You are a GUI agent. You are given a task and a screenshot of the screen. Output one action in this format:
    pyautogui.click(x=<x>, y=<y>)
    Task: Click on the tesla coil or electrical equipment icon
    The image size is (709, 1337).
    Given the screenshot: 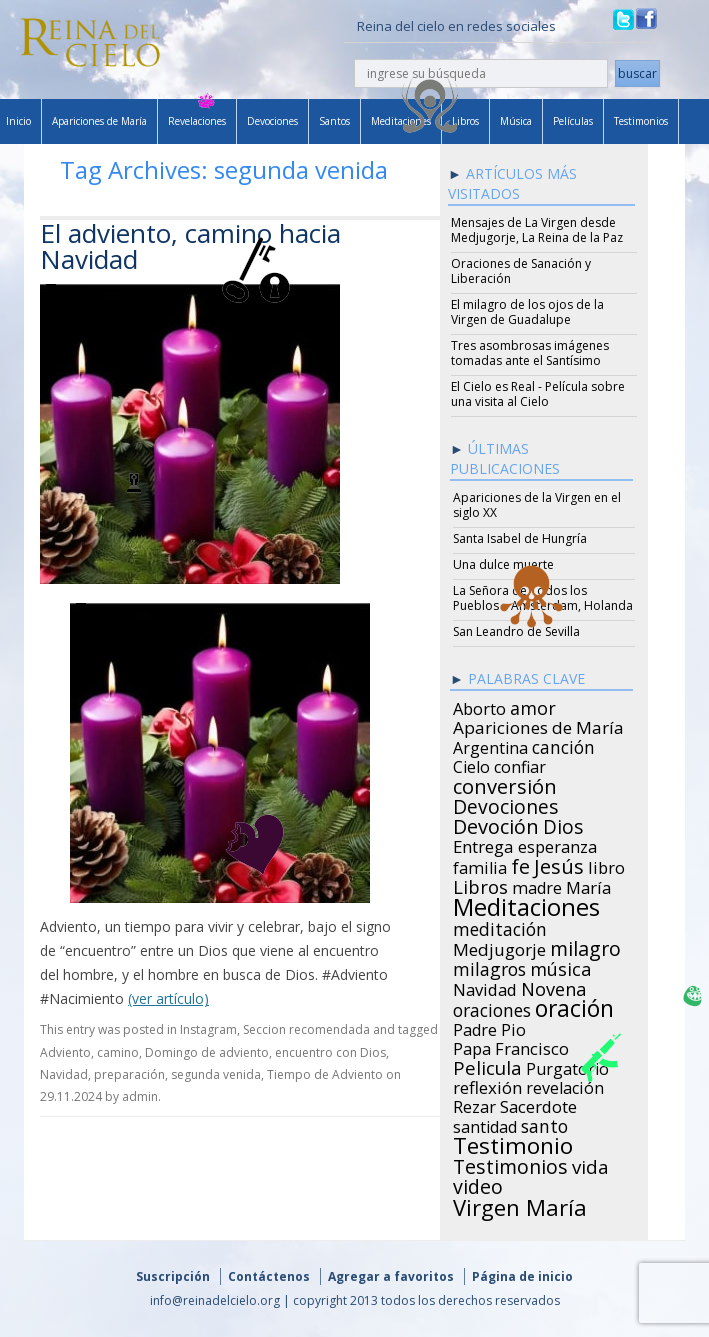 What is the action you would take?
    pyautogui.click(x=134, y=483)
    